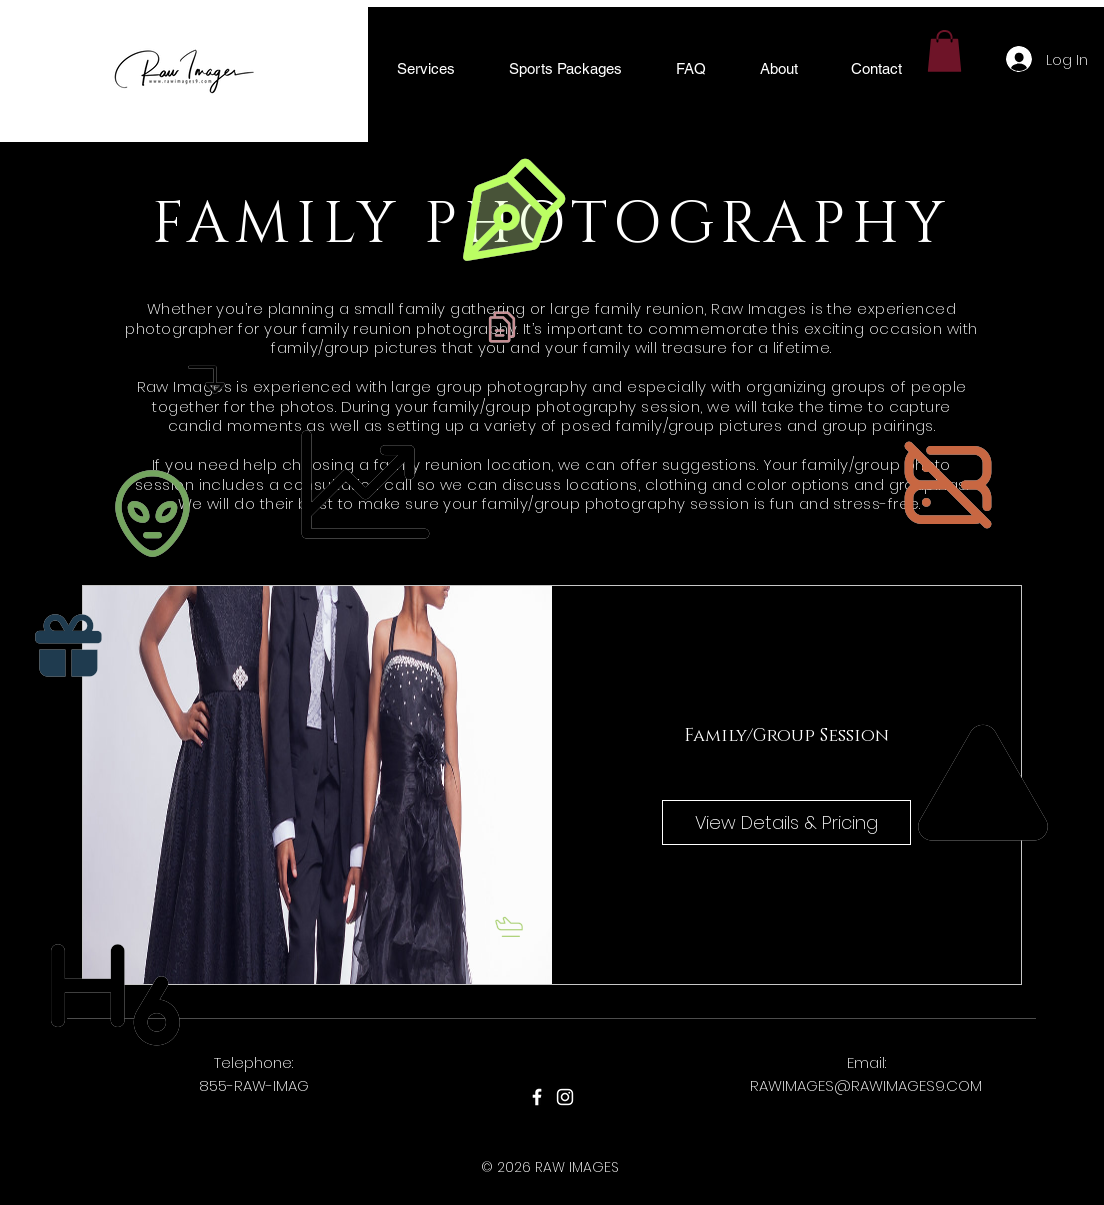  What do you see at coordinates (206, 378) in the screenshot?
I see `redirect content to a lower section` at bounding box center [206, 378].